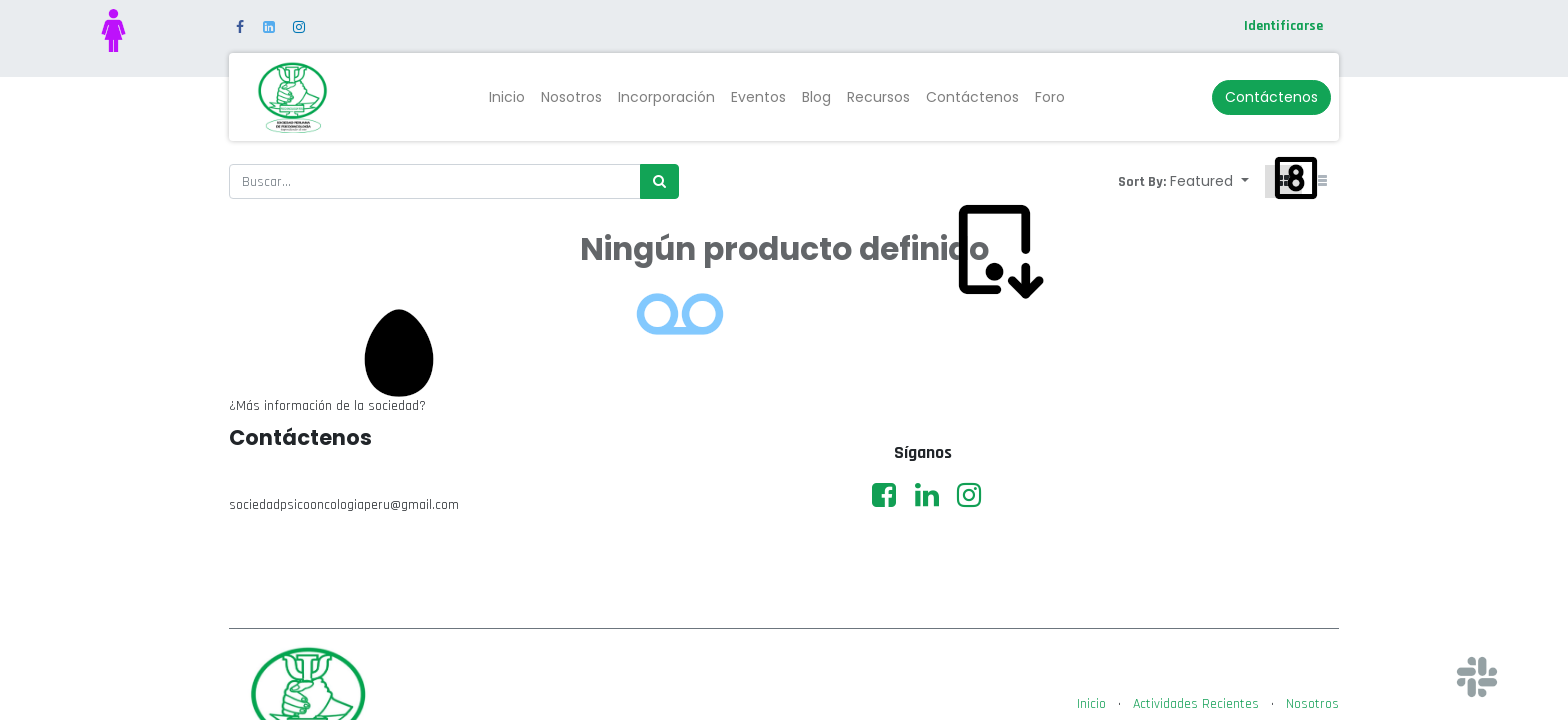 The width and height of the screenshot is (1568, 720). I want to click on access voicemail messages, so click(680, 314).